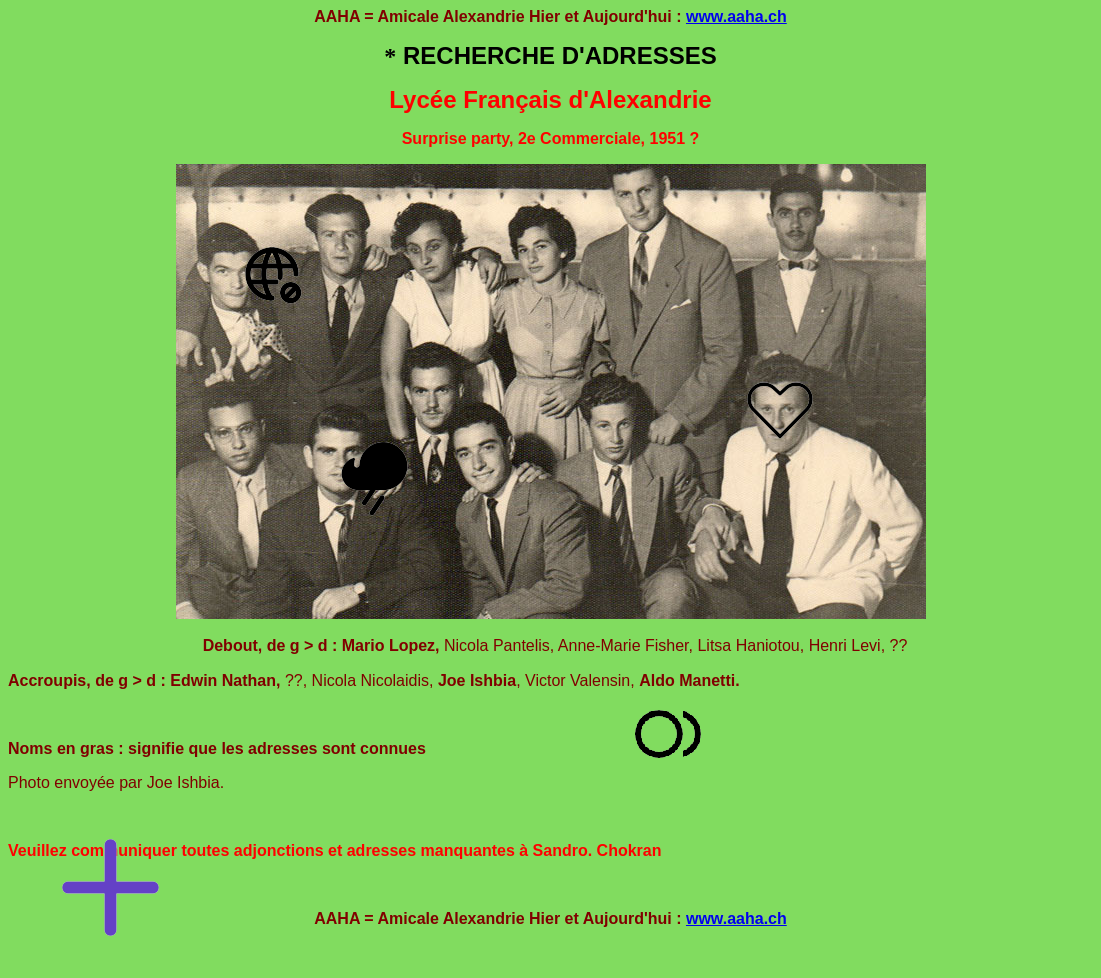  What do you see at coordinates (668, 734) in the screenshot?
I see `indicates active recording or live streaming status` at bounding box center [668, 734].